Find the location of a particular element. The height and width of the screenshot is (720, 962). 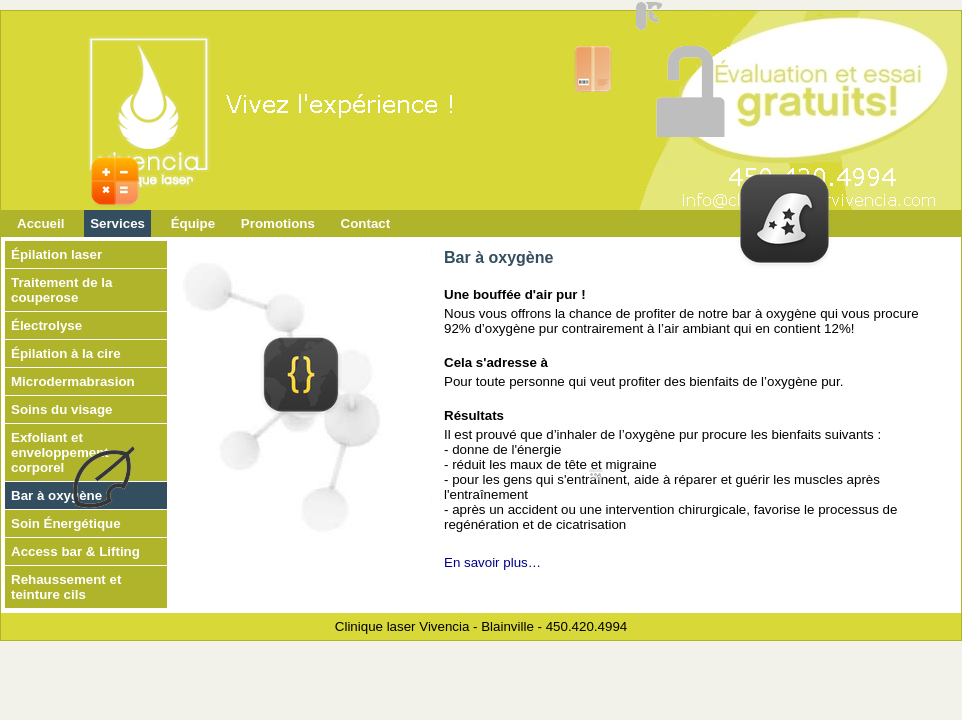

open a compressed archive file is located at coordinates (593, 69).